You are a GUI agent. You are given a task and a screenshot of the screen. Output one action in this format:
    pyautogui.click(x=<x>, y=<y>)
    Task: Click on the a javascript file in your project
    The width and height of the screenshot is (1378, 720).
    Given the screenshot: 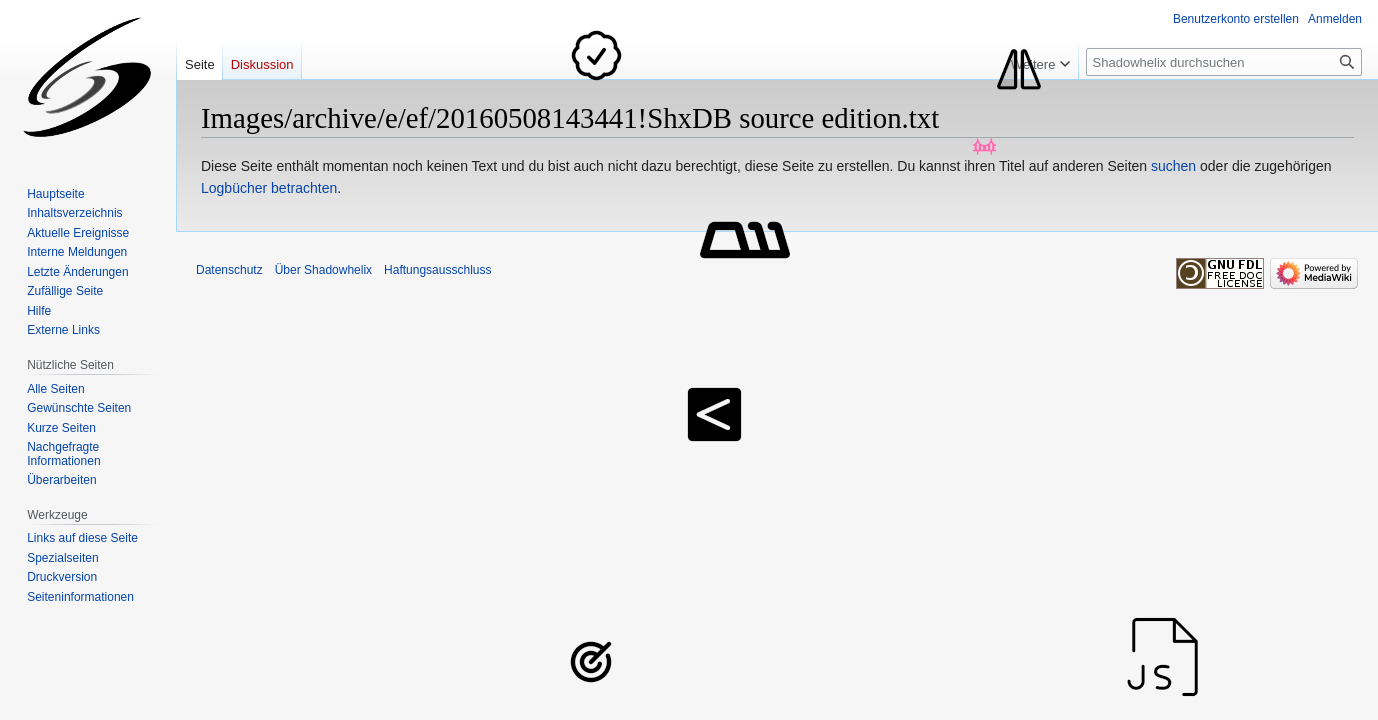 What is the action you would take?
    pyautogui.click(x=1165, y=657)
    